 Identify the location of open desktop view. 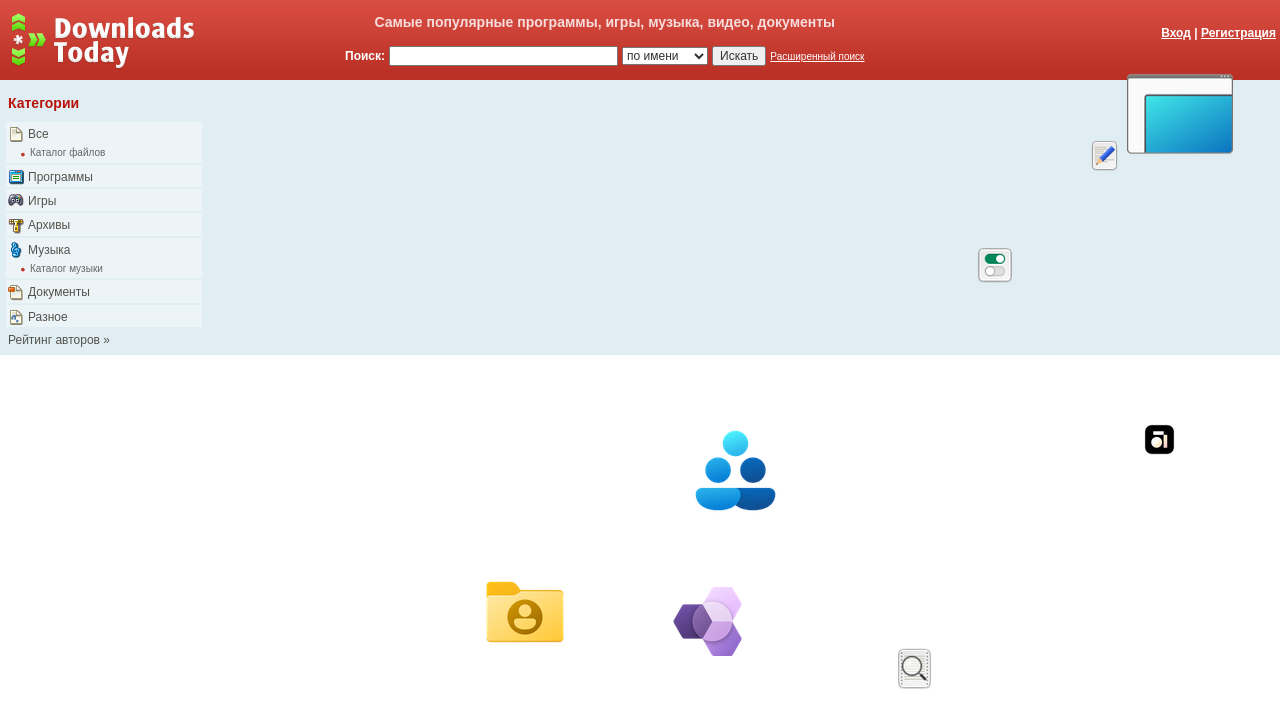
(1180, 114).